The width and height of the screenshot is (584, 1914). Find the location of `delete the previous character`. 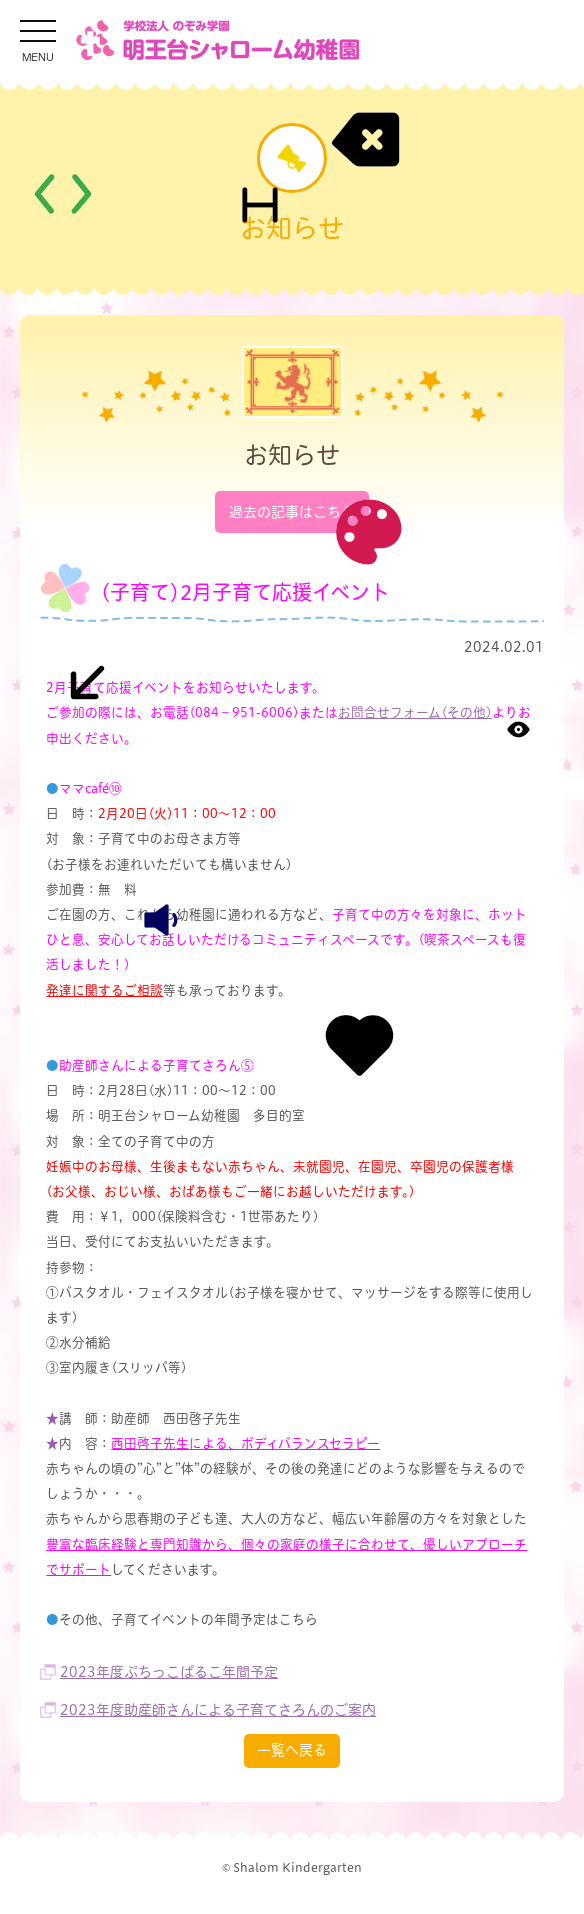

delete the previous character is located at coordinates (365, 139).